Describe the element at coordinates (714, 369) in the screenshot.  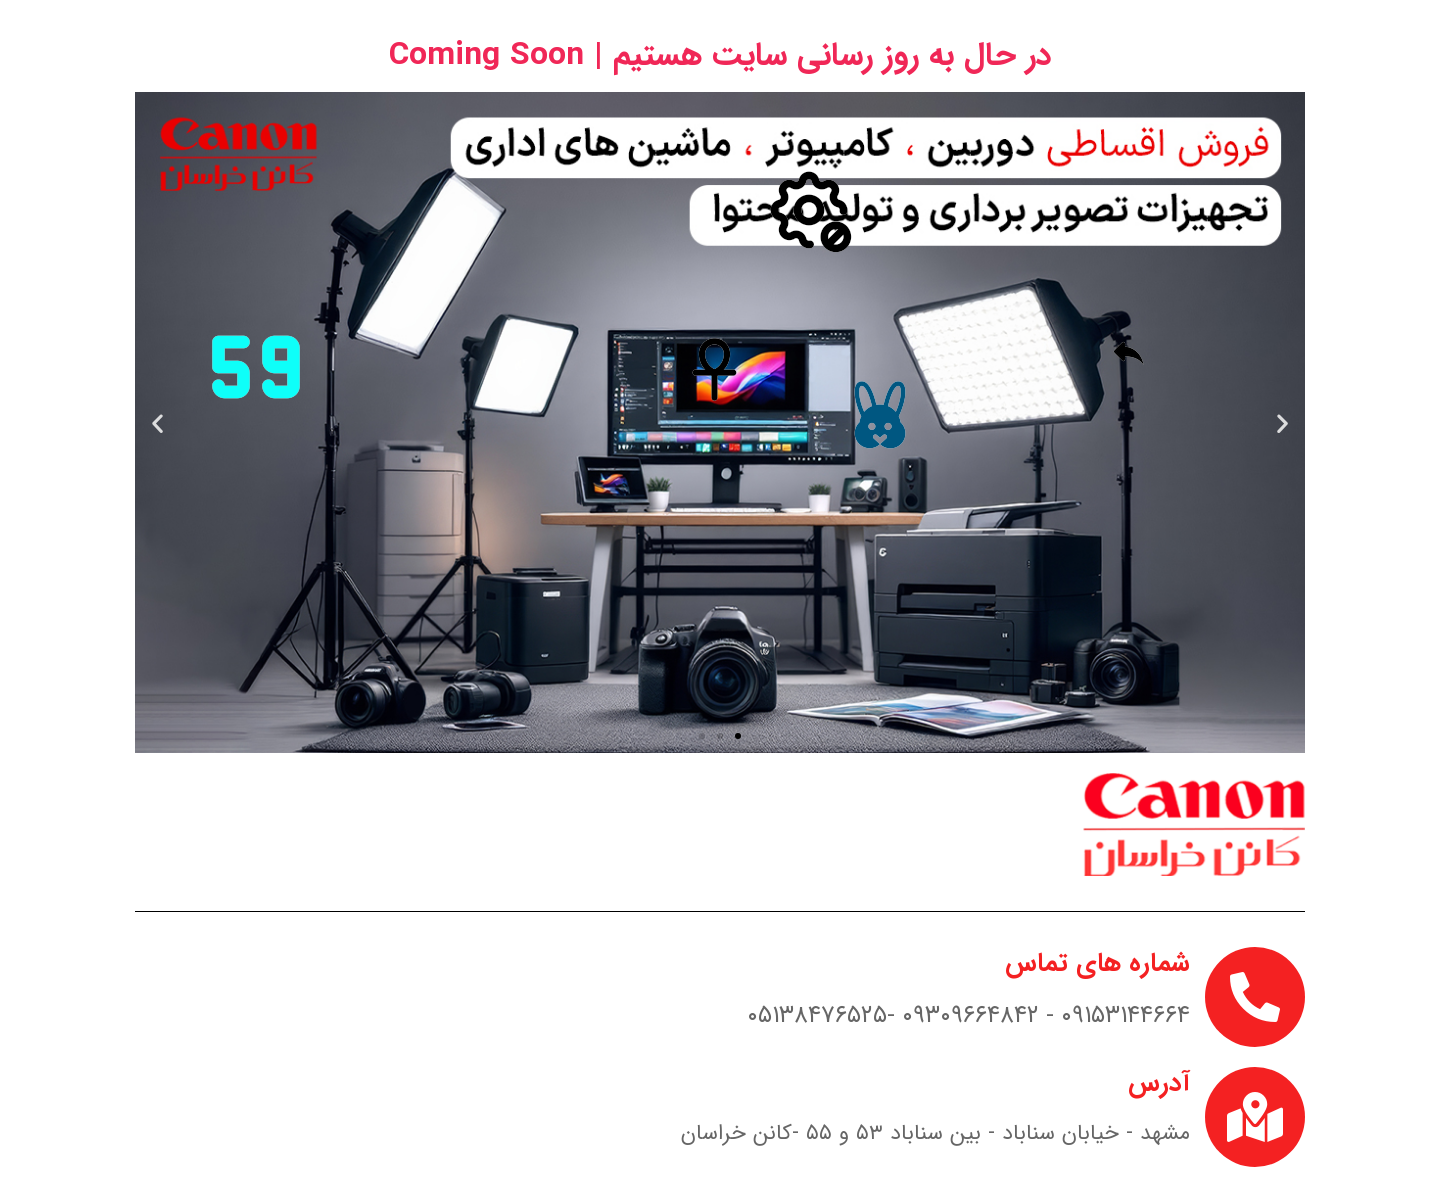
I see `symbol representing life or immortality` at that location.